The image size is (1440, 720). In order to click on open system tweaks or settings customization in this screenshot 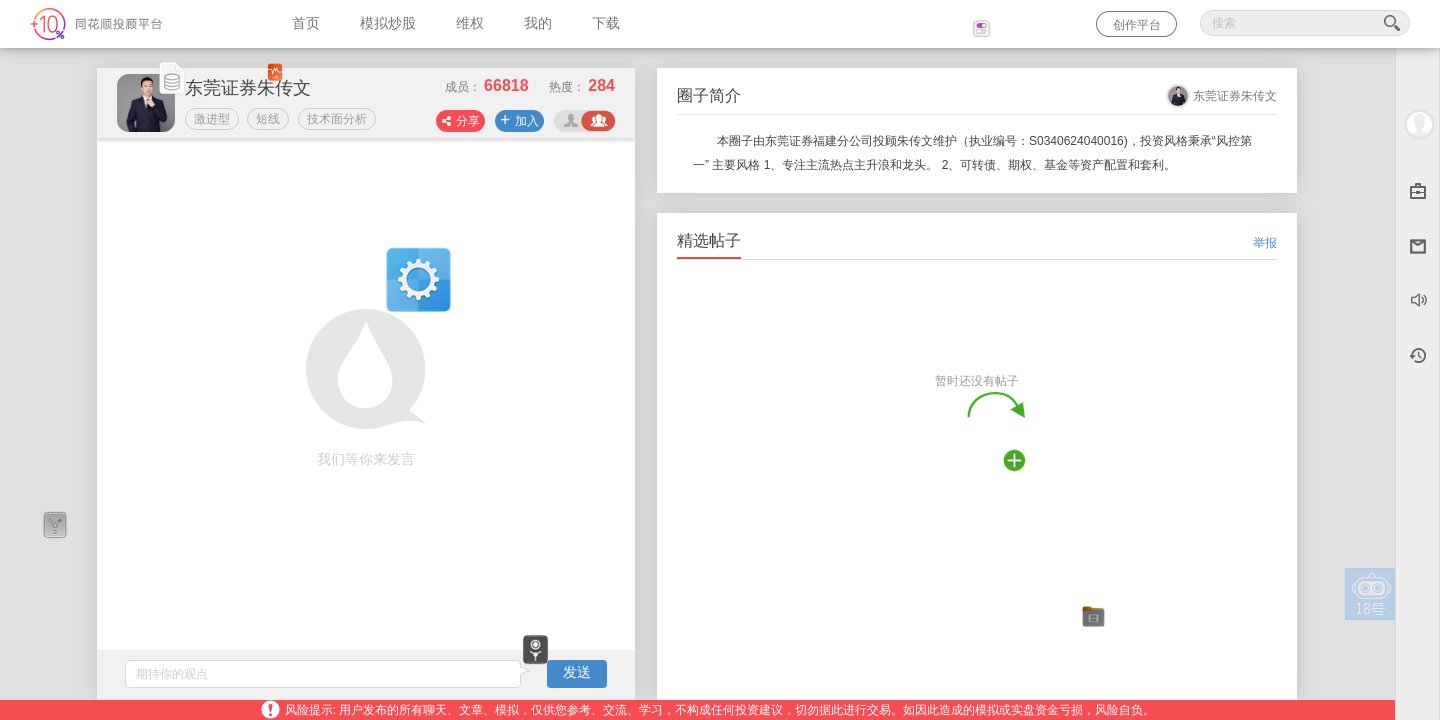, I will do `click(981, 28)`.